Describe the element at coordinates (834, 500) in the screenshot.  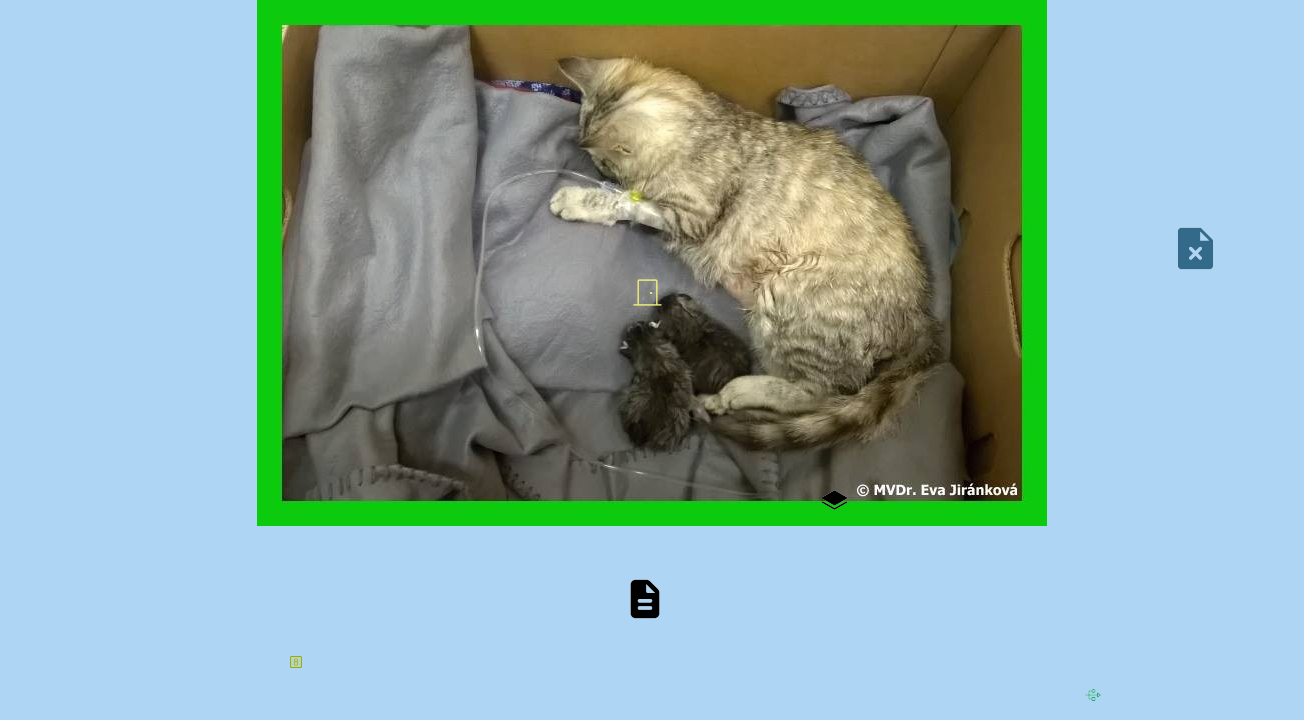
I see `view layers or stacked content` at that location.